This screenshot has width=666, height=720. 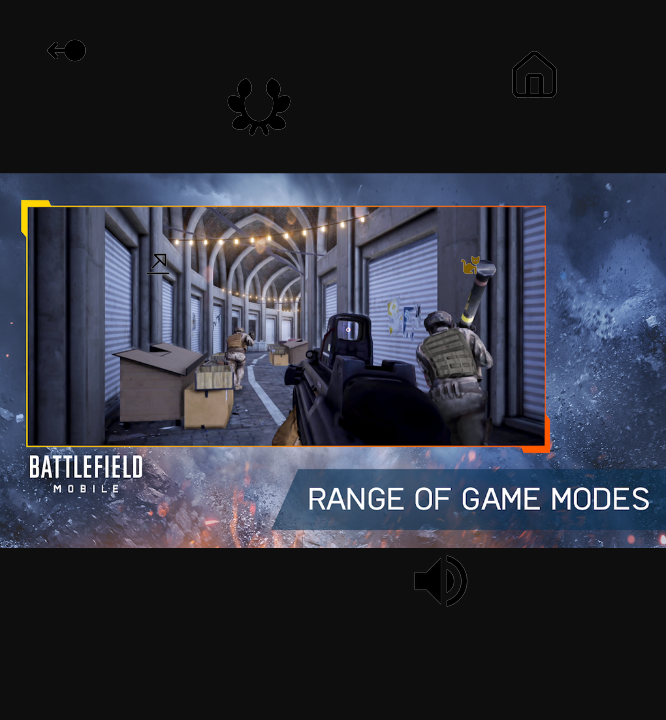 I want to click on view achievements or awards, so click(x=259, y=107).